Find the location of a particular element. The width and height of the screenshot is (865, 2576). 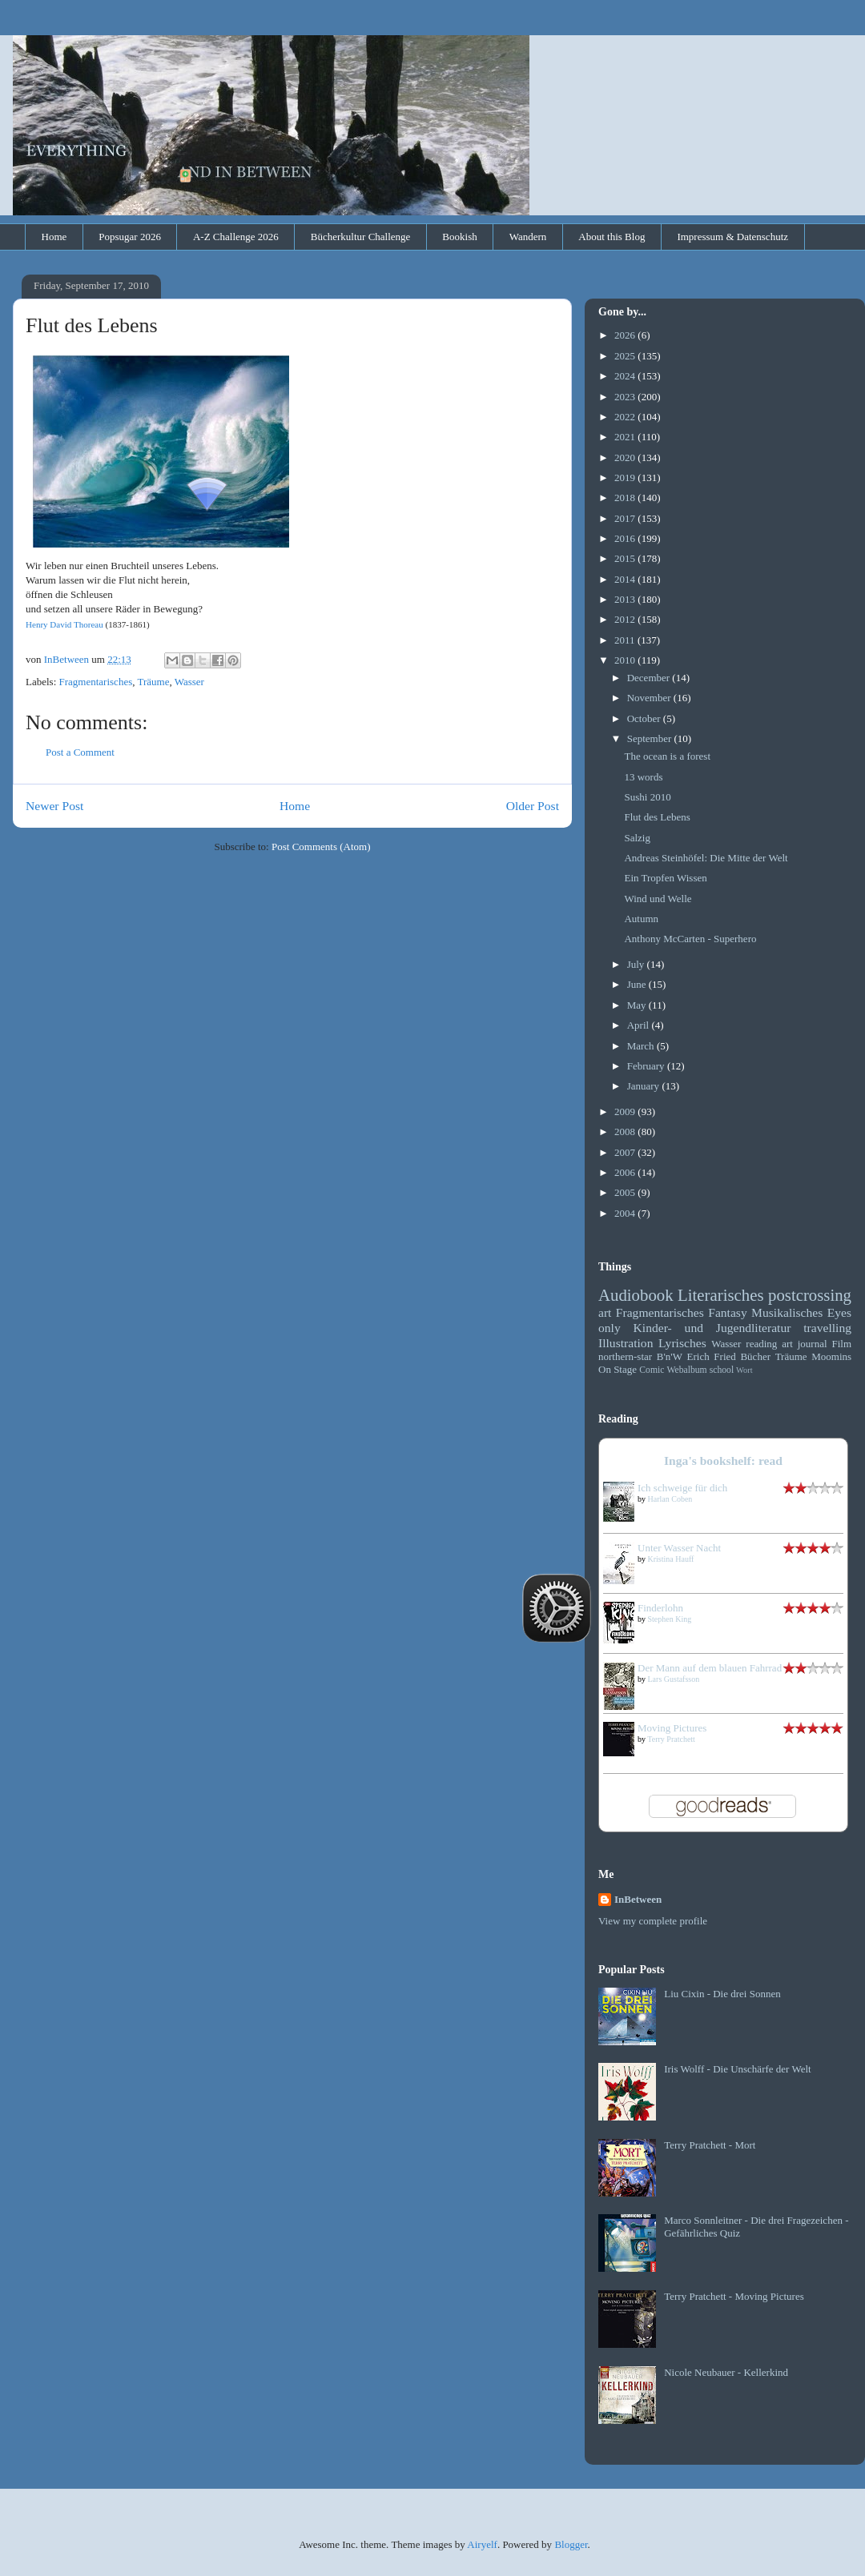

indicates wireless network connection status is located at coordinates (207, 493).